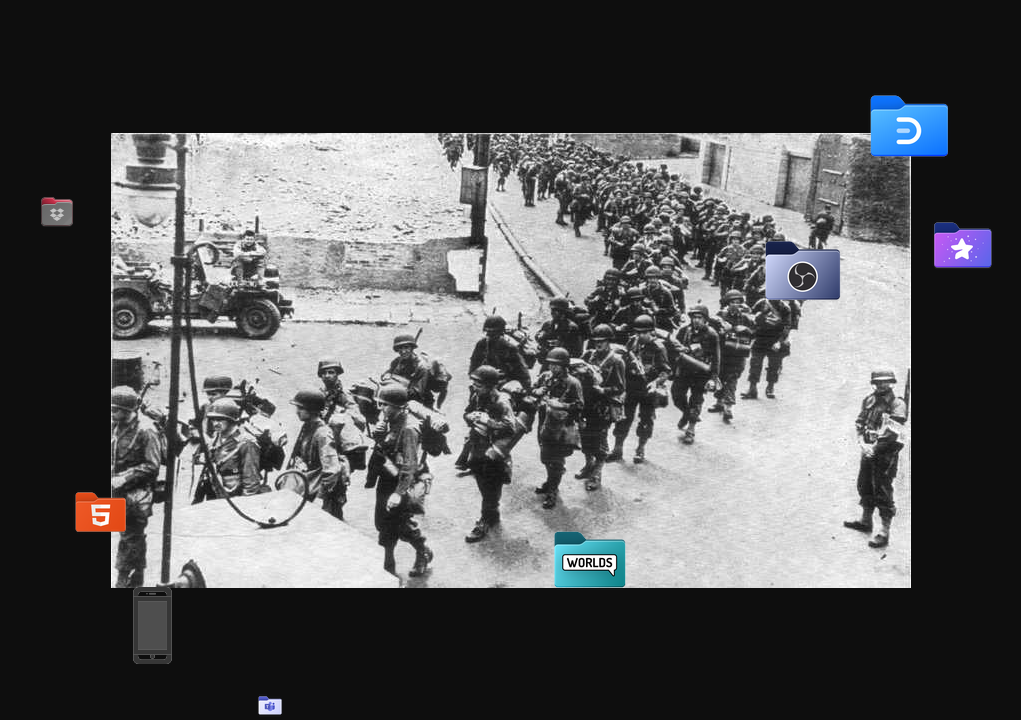 The width and height of the screenshot is (1021, 720). What do you see at coordinates (57, 211) in the screenshot?
I see `open your dropbox folder` at bounding box center [57, 211].